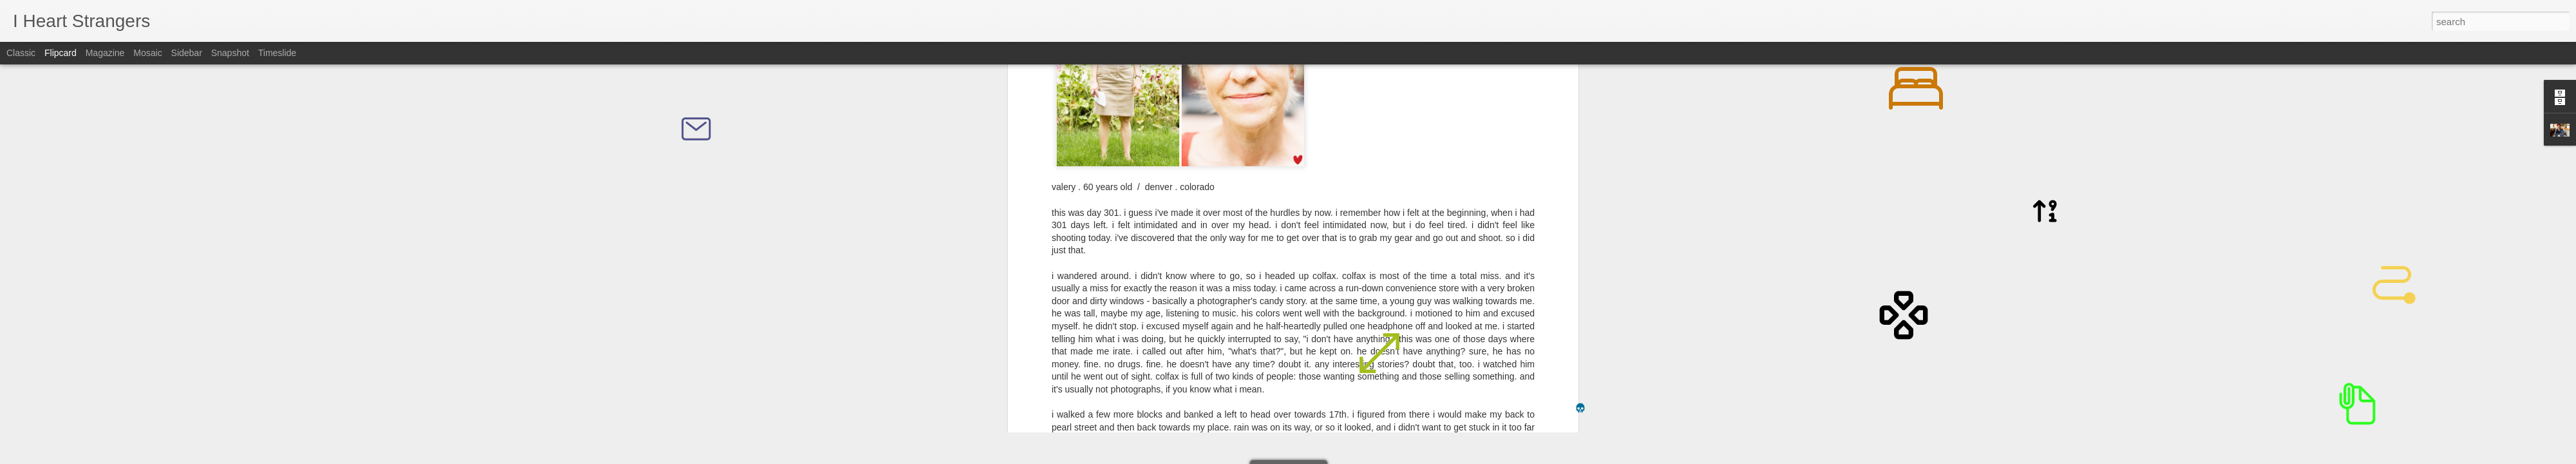 Image resolution: width=2576 pixels, height=464 pixels. I want to click on attach a document or file, so click(2357, 403).